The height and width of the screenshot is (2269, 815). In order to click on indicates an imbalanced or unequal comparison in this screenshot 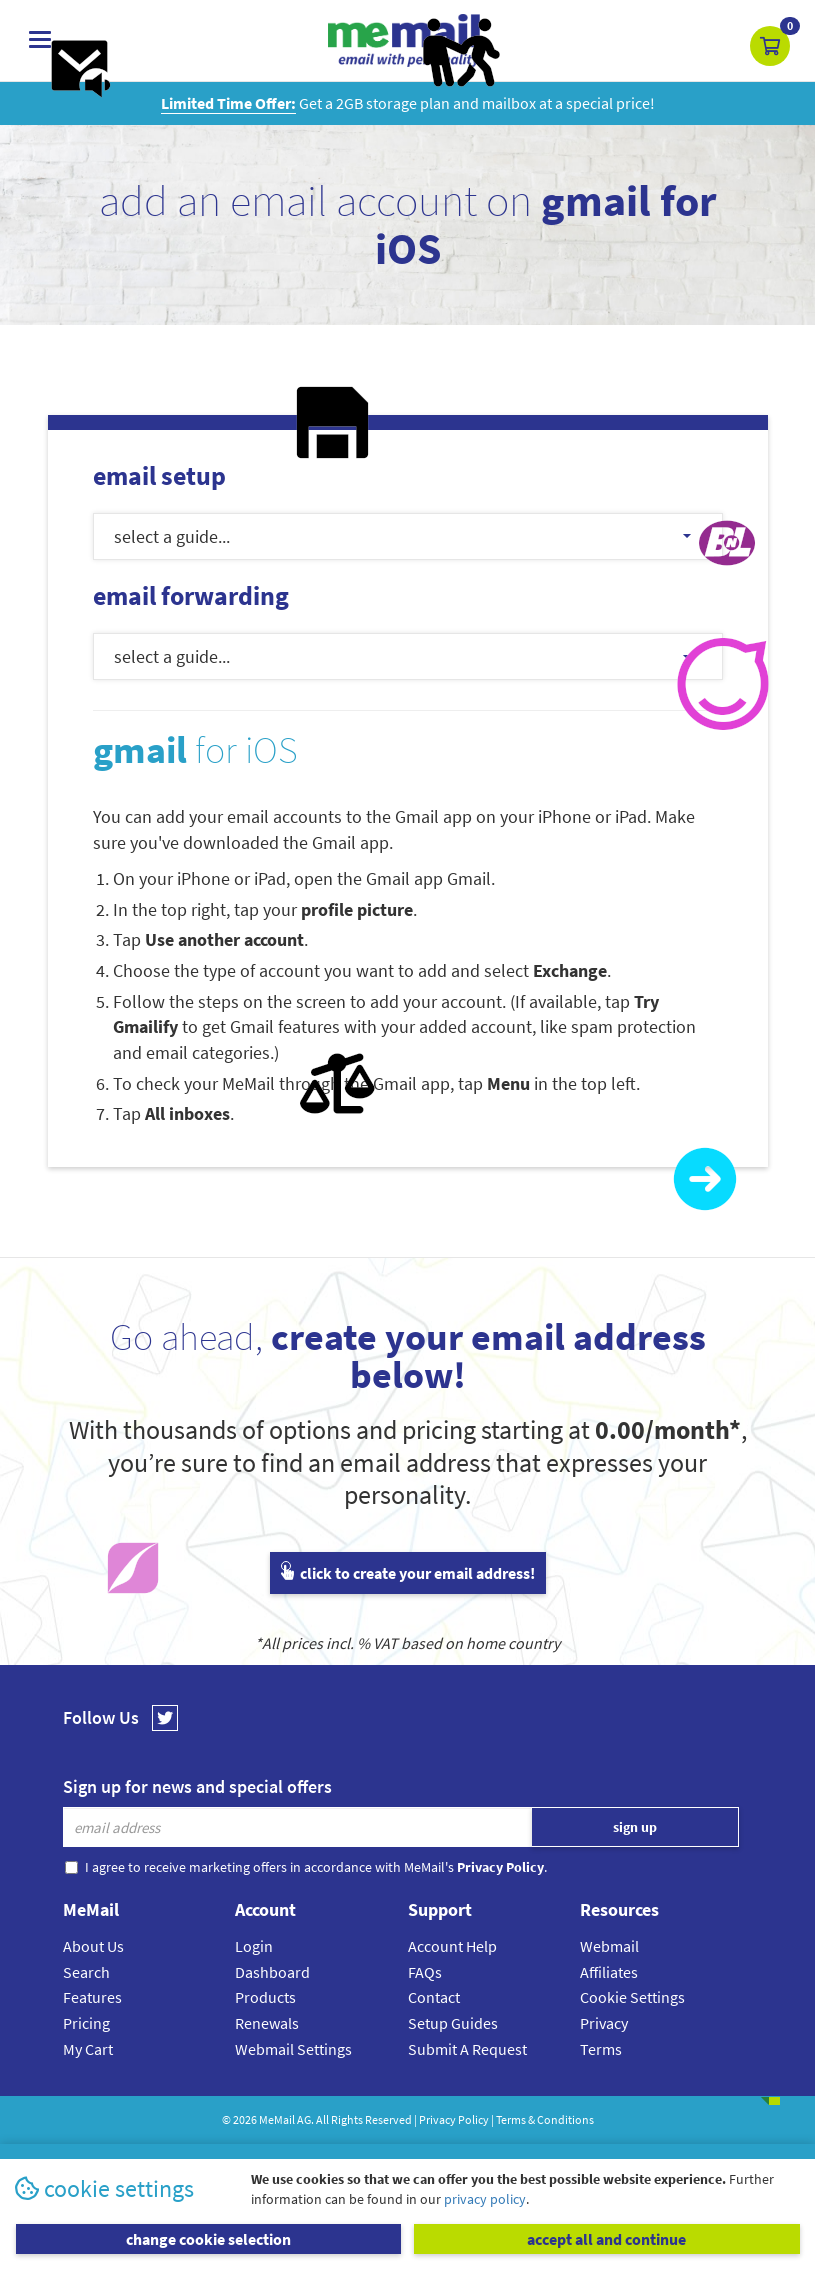, I will do `click(337, 1083)`.